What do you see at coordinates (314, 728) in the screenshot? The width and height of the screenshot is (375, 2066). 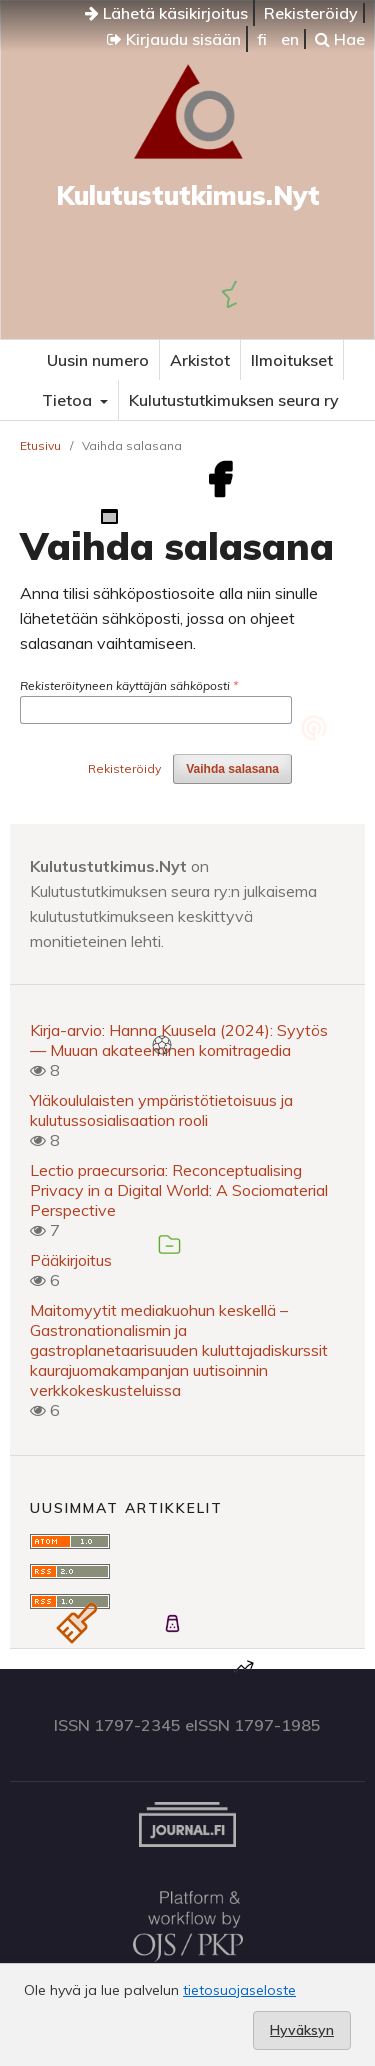 I see `access radar or scanning functionality` at bounding box center [314, 728].